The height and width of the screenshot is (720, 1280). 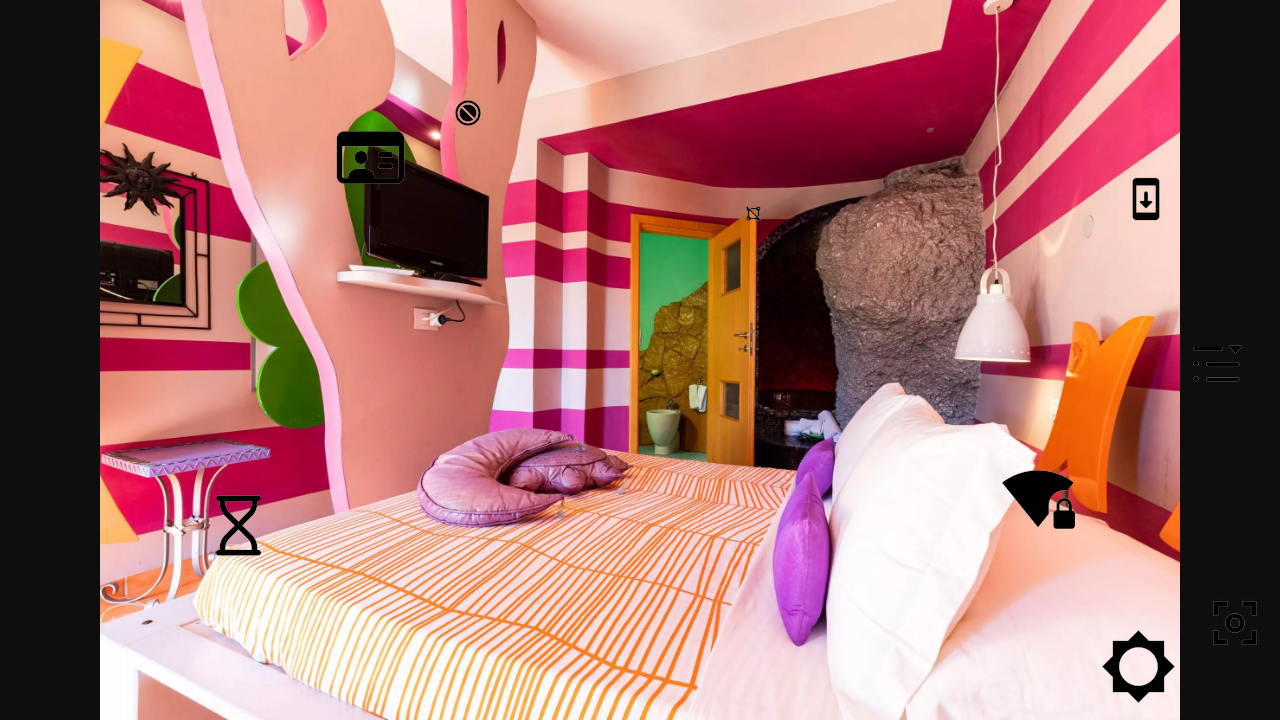 I want to click on select multiple items from a list, so click(x=1216, y=363).